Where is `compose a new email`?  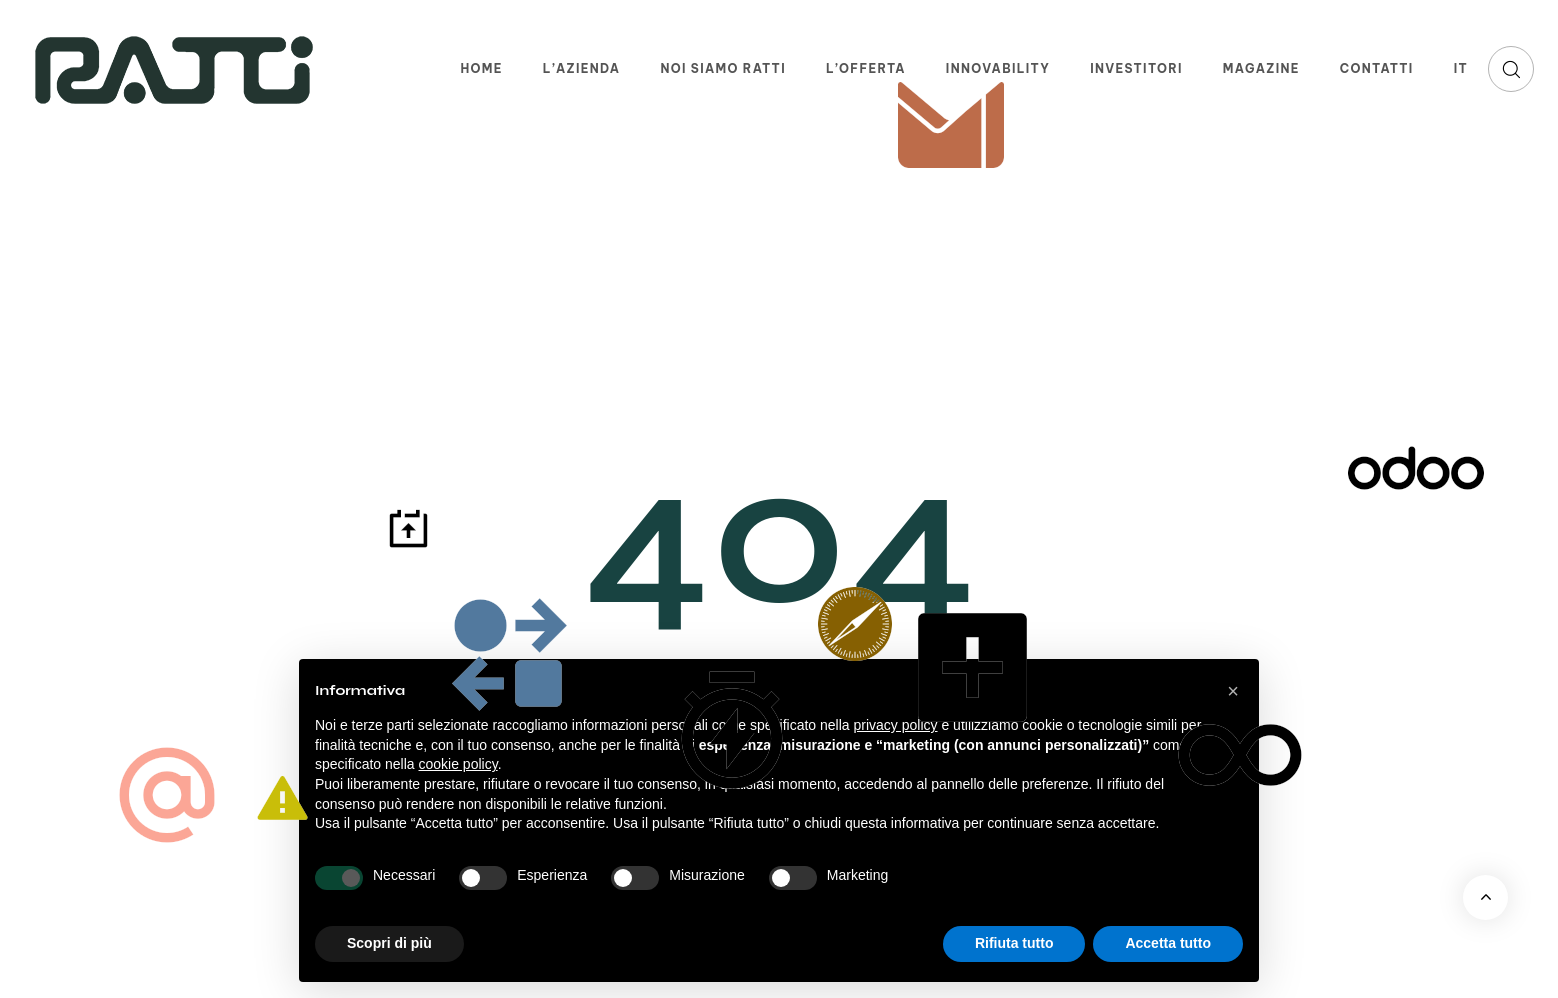 compose a new email is located at coordinates (167, 795).